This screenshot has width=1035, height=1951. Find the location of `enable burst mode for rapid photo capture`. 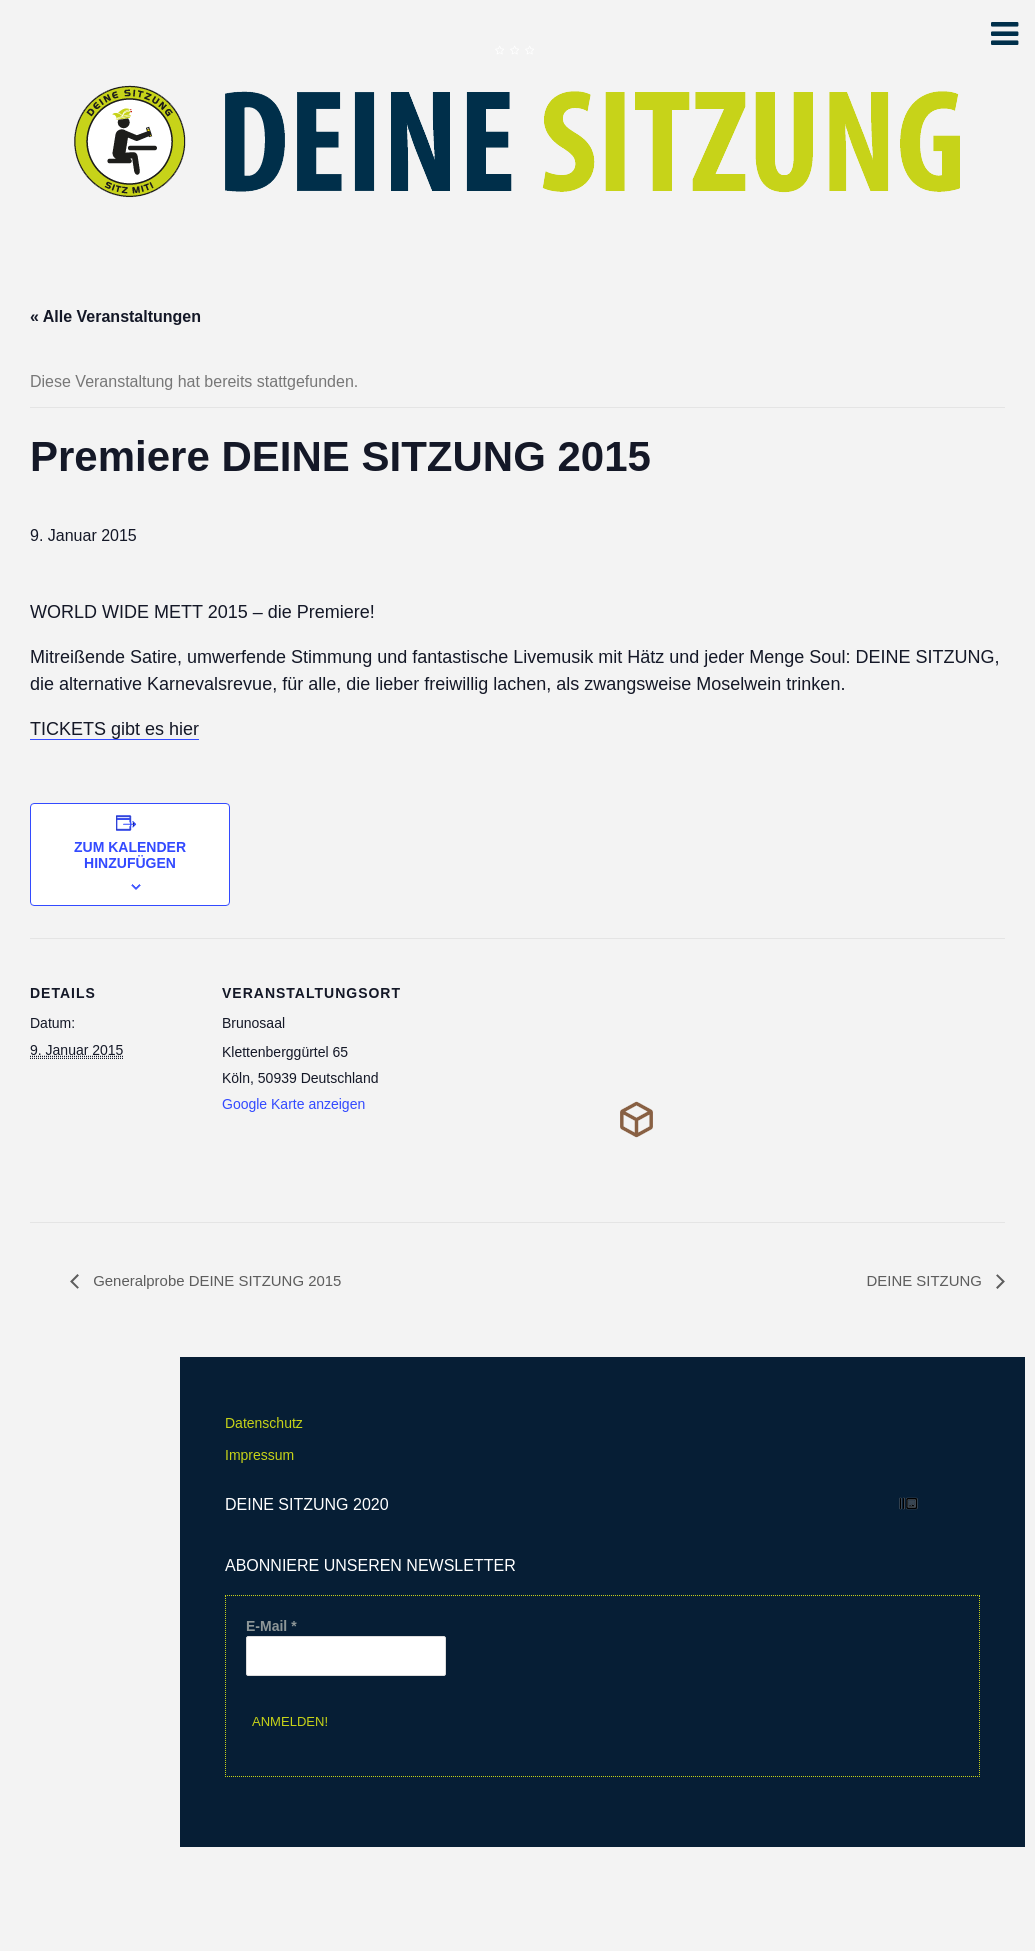

enable burst mode for rapid photo capture is located at coordinates (908, 1503).